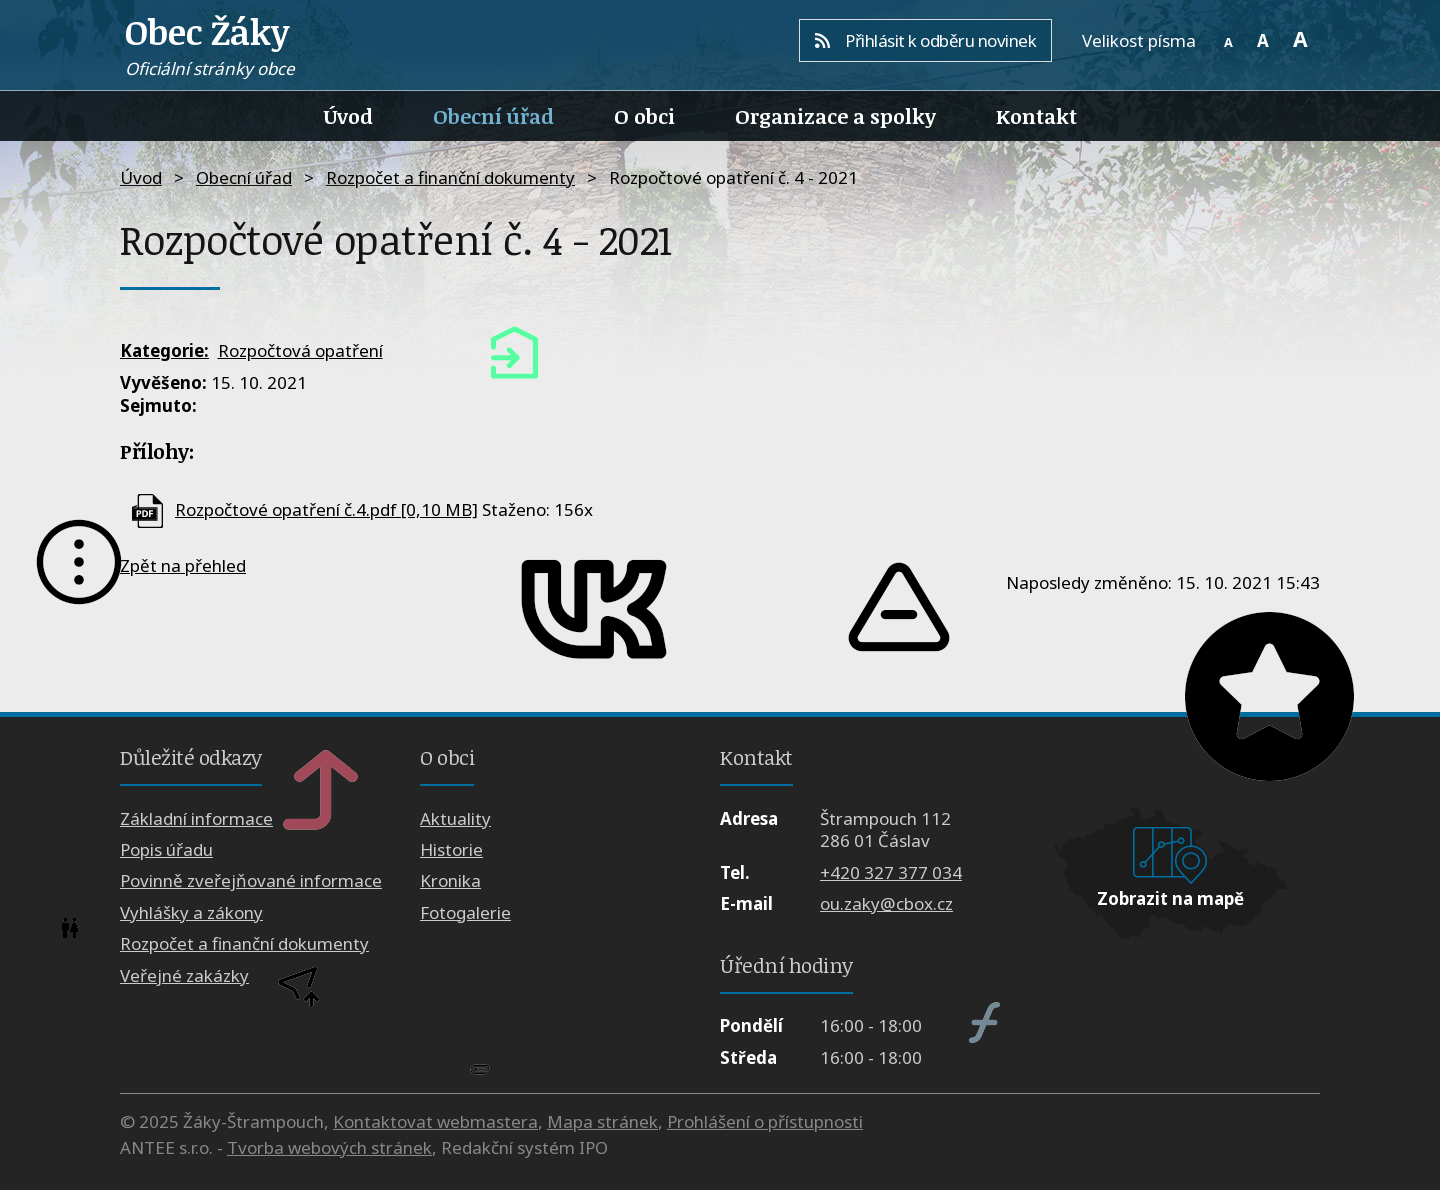 The image size is (1440, 1190). I want to click on indicates florin currency or Dutch guilder symbol, so click(984, 1022).